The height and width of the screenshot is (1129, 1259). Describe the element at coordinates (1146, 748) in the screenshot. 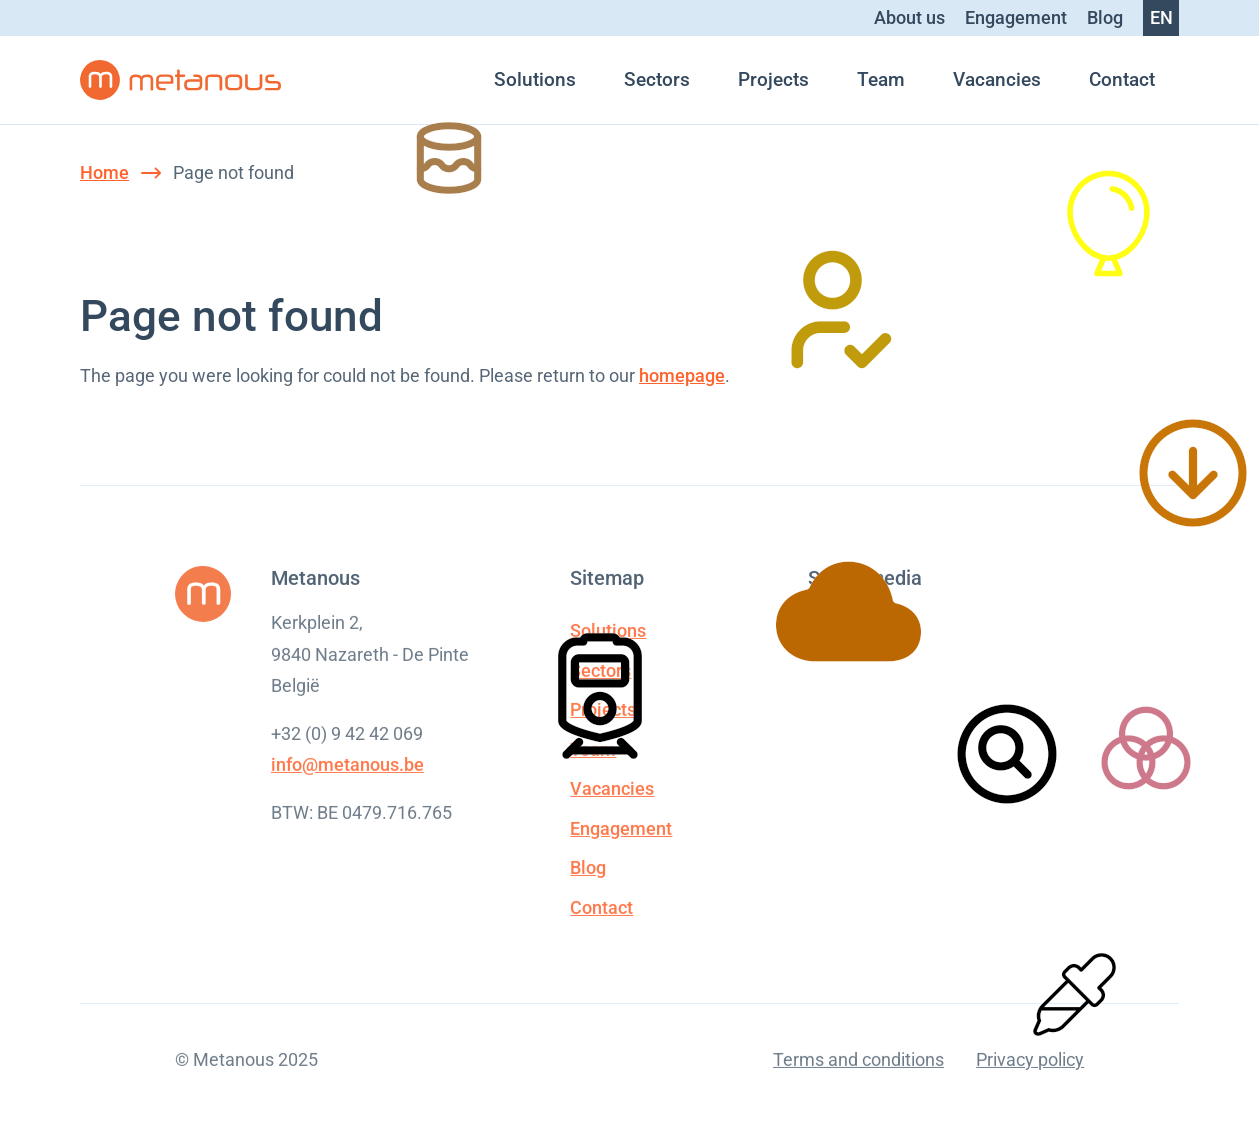

I see `adjust color filter settings` at that location.